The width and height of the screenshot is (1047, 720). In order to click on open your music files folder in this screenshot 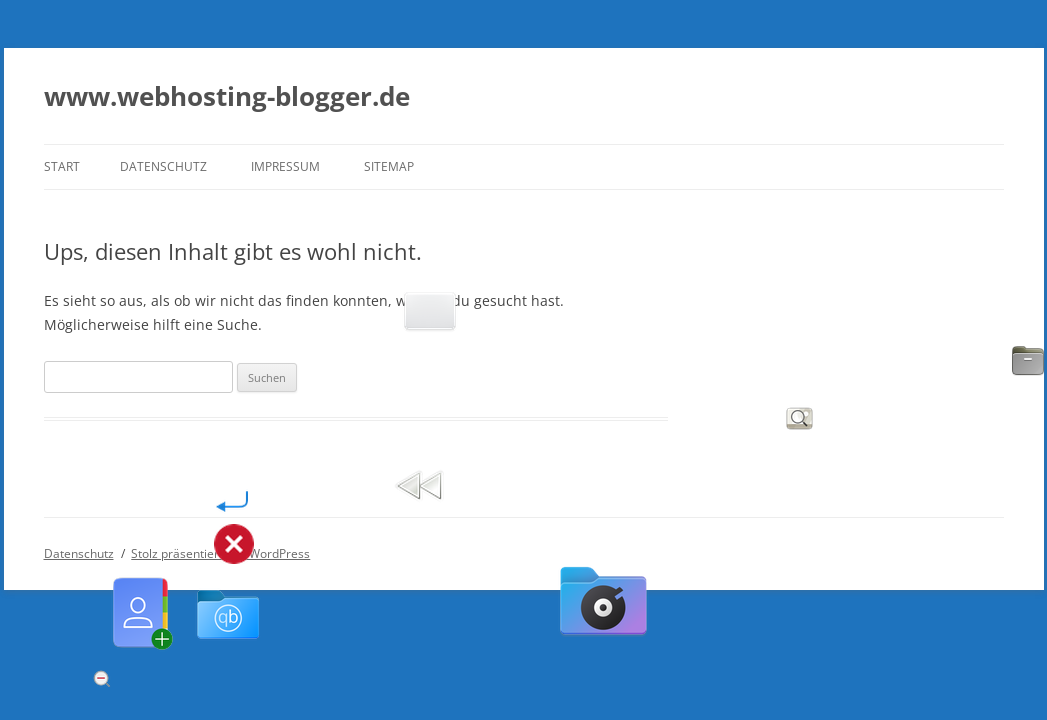, I will do `click(603, 603)`.